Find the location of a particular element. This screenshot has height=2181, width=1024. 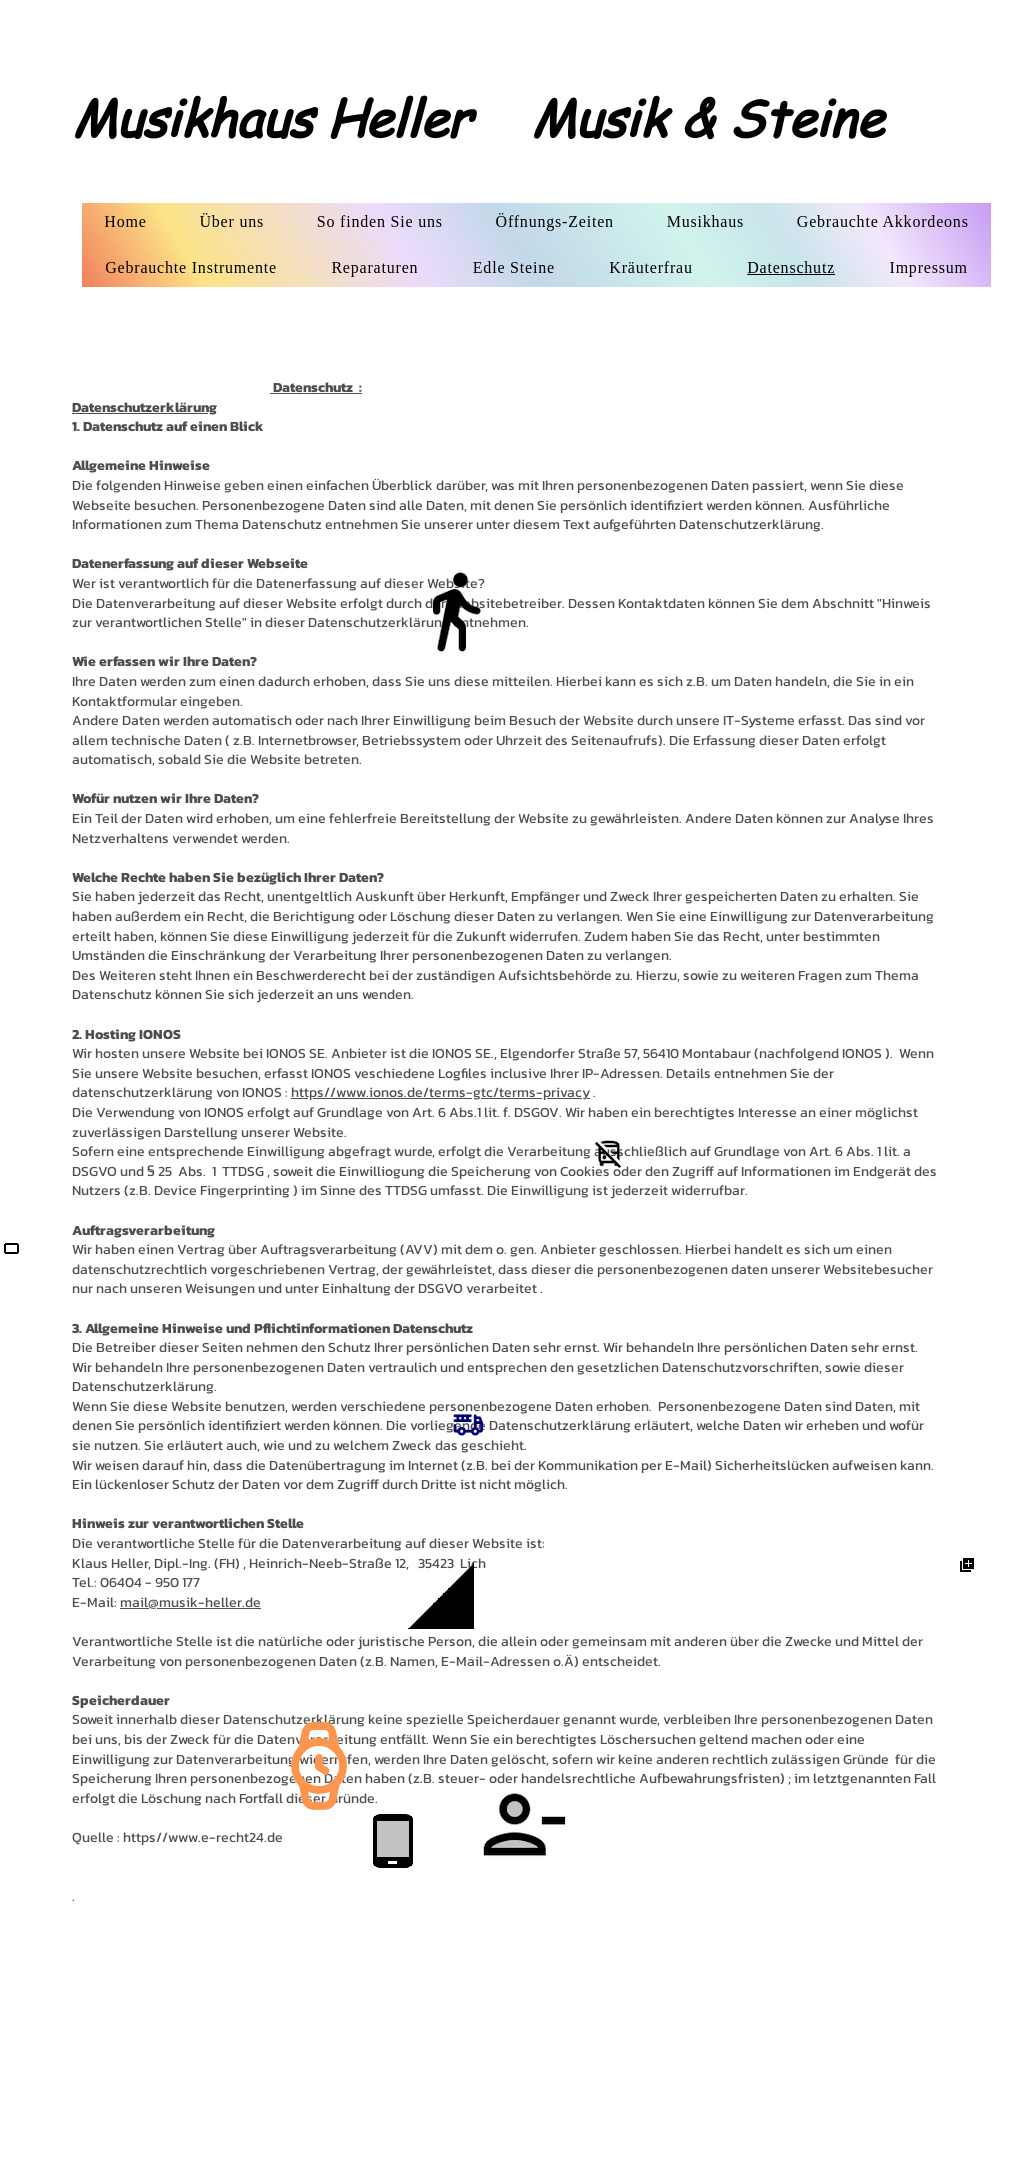

no transfer available at this stop is located at coordinates (609, 1154).